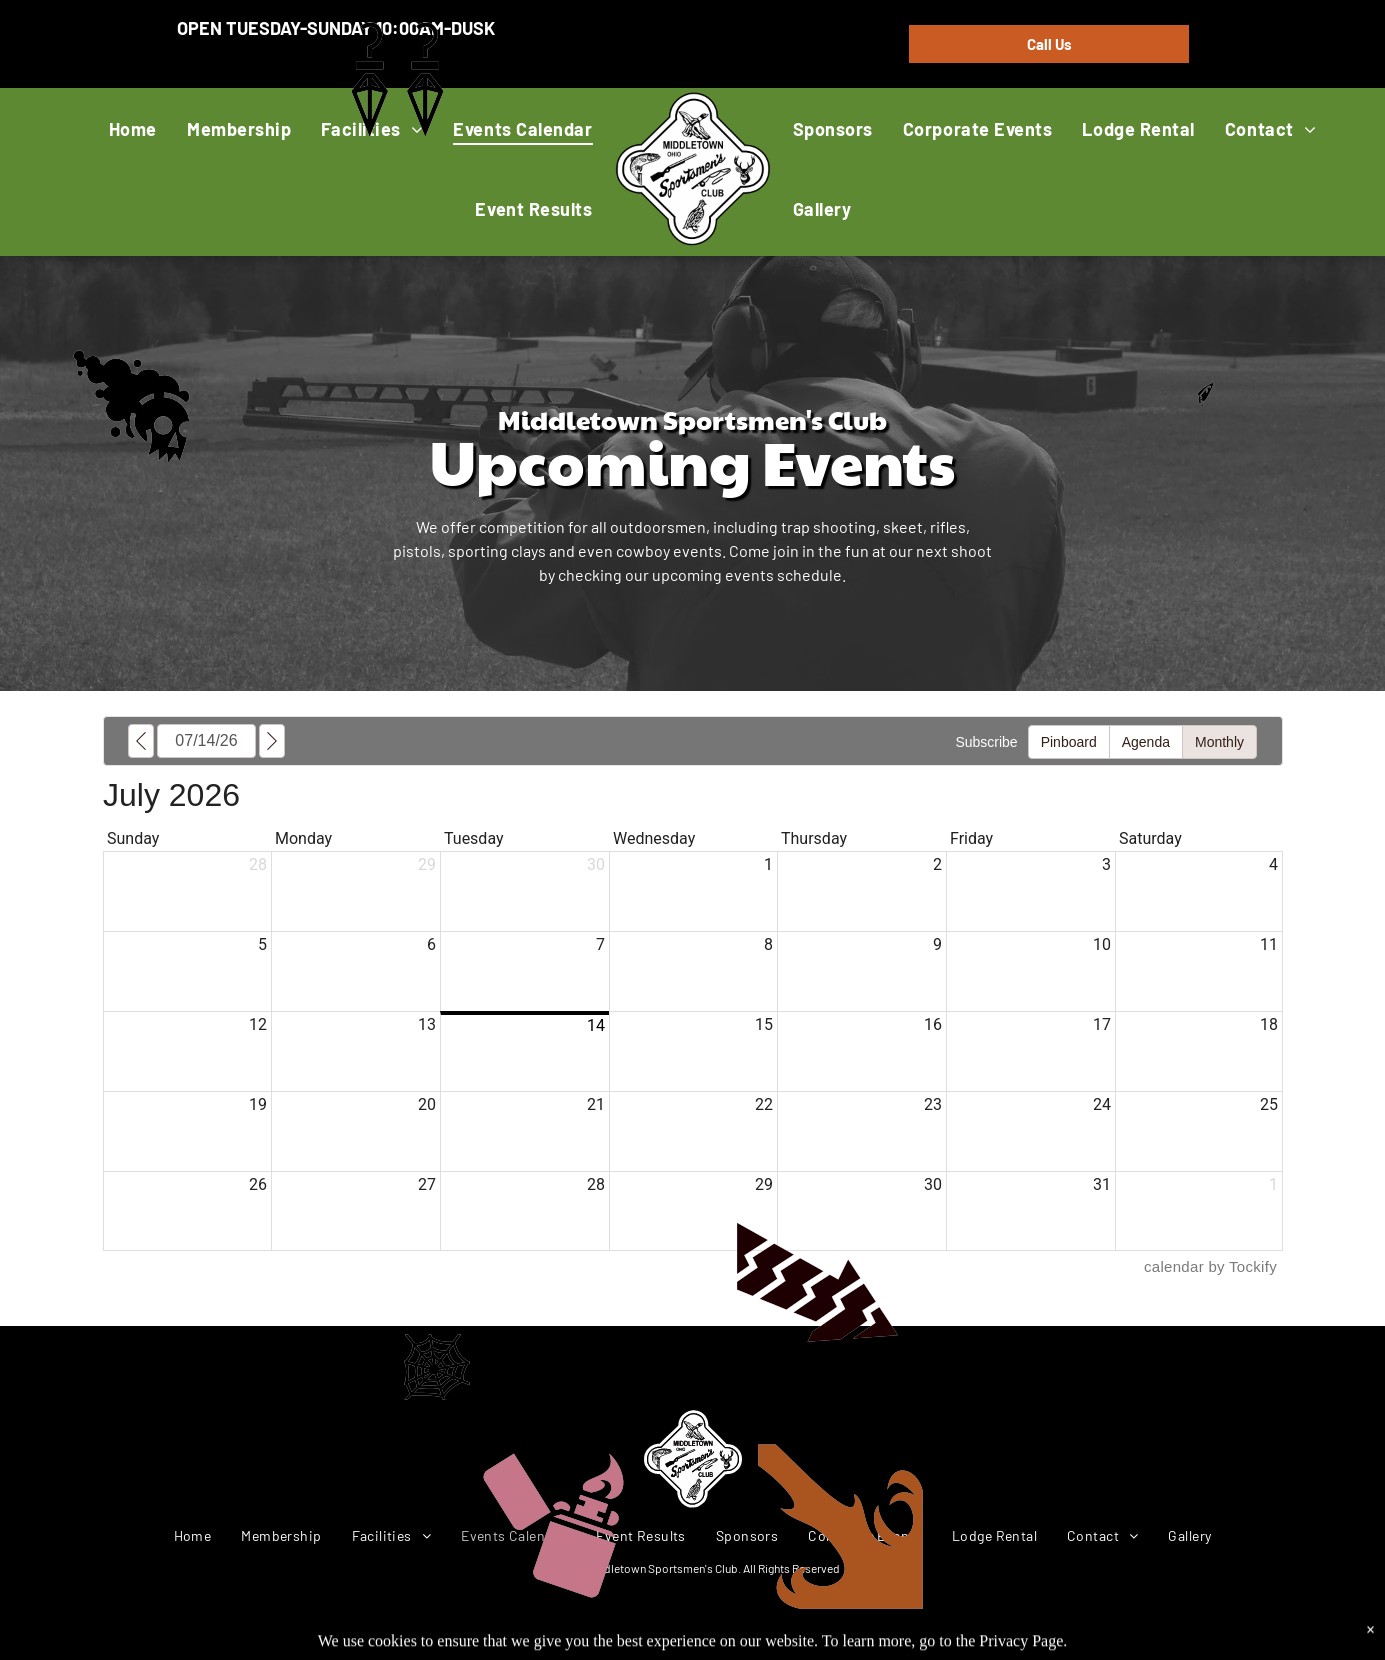 The height and width of the screenshot is (1660, 1385). Describe the element at coordinates (840, 1527) in the screenshot. I see `activate dragon breath ability` at that location.